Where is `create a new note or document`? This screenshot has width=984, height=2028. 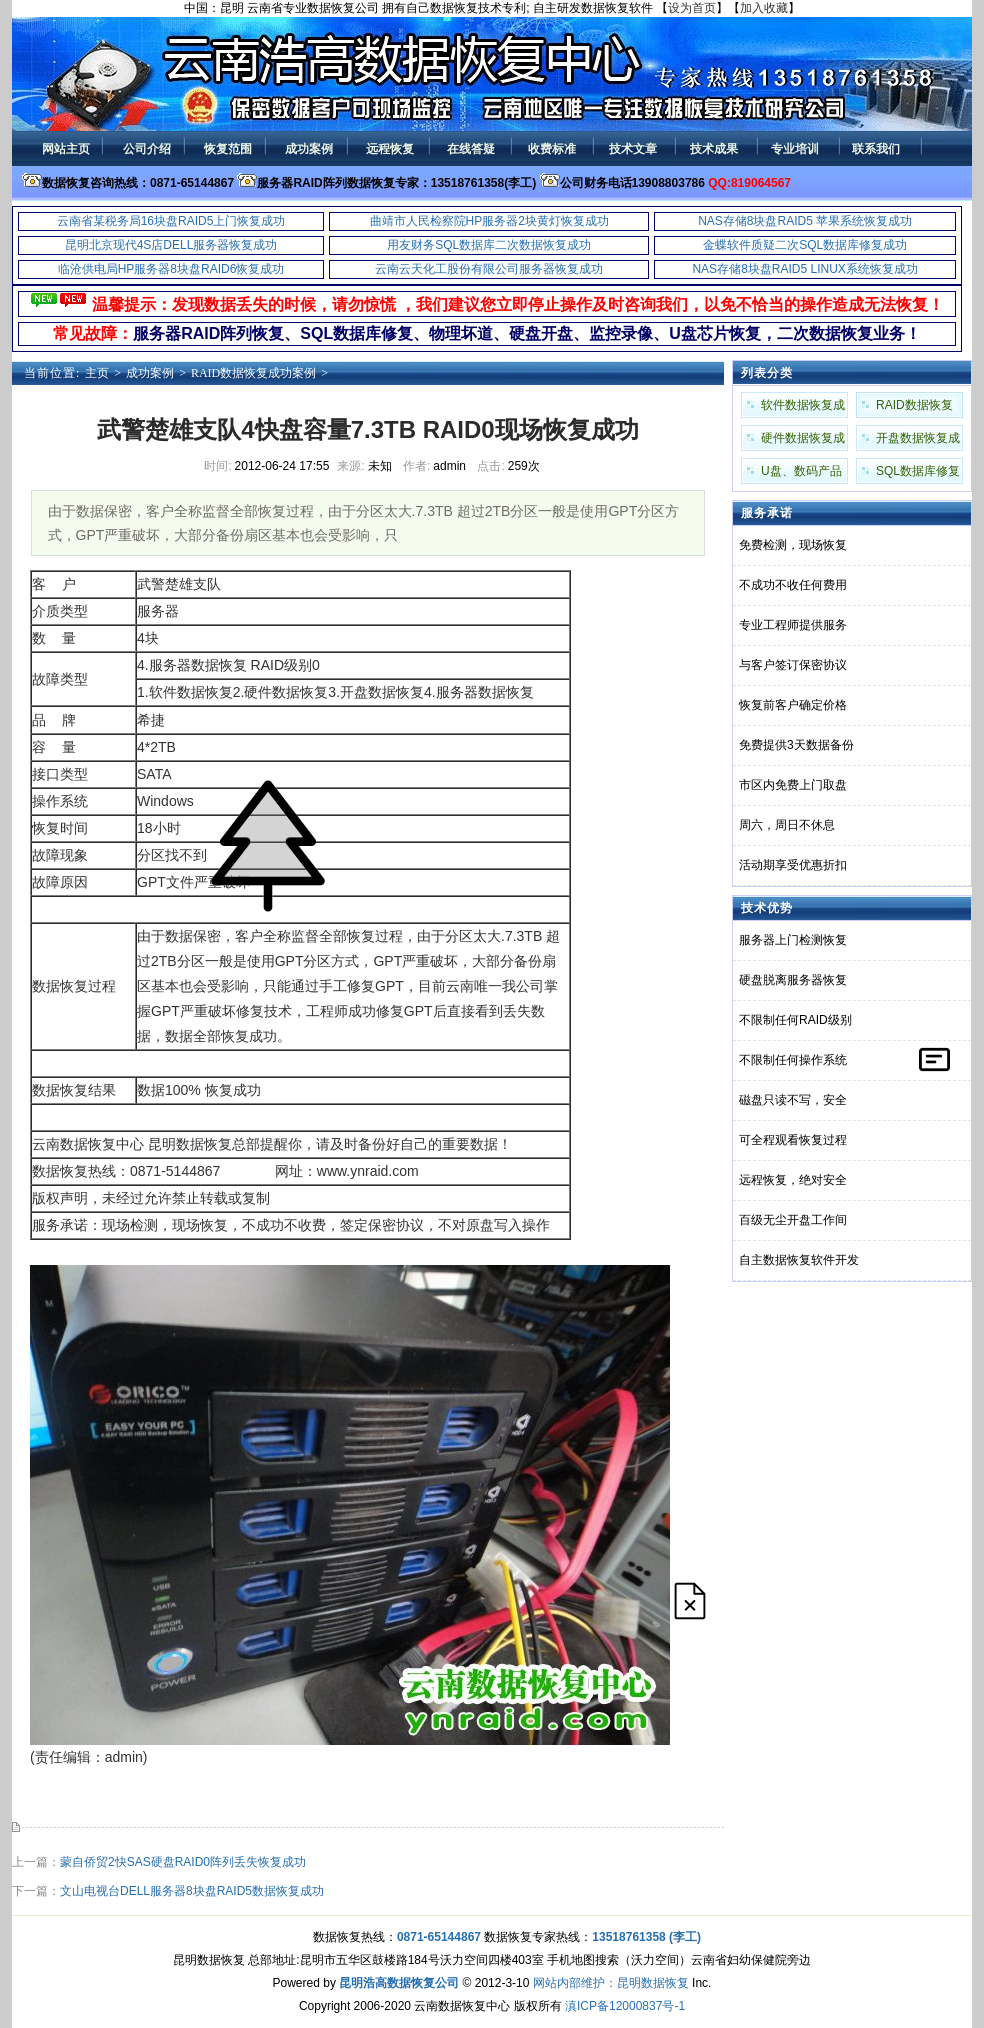
create a new note or document is located at coordinates (934, 1059).